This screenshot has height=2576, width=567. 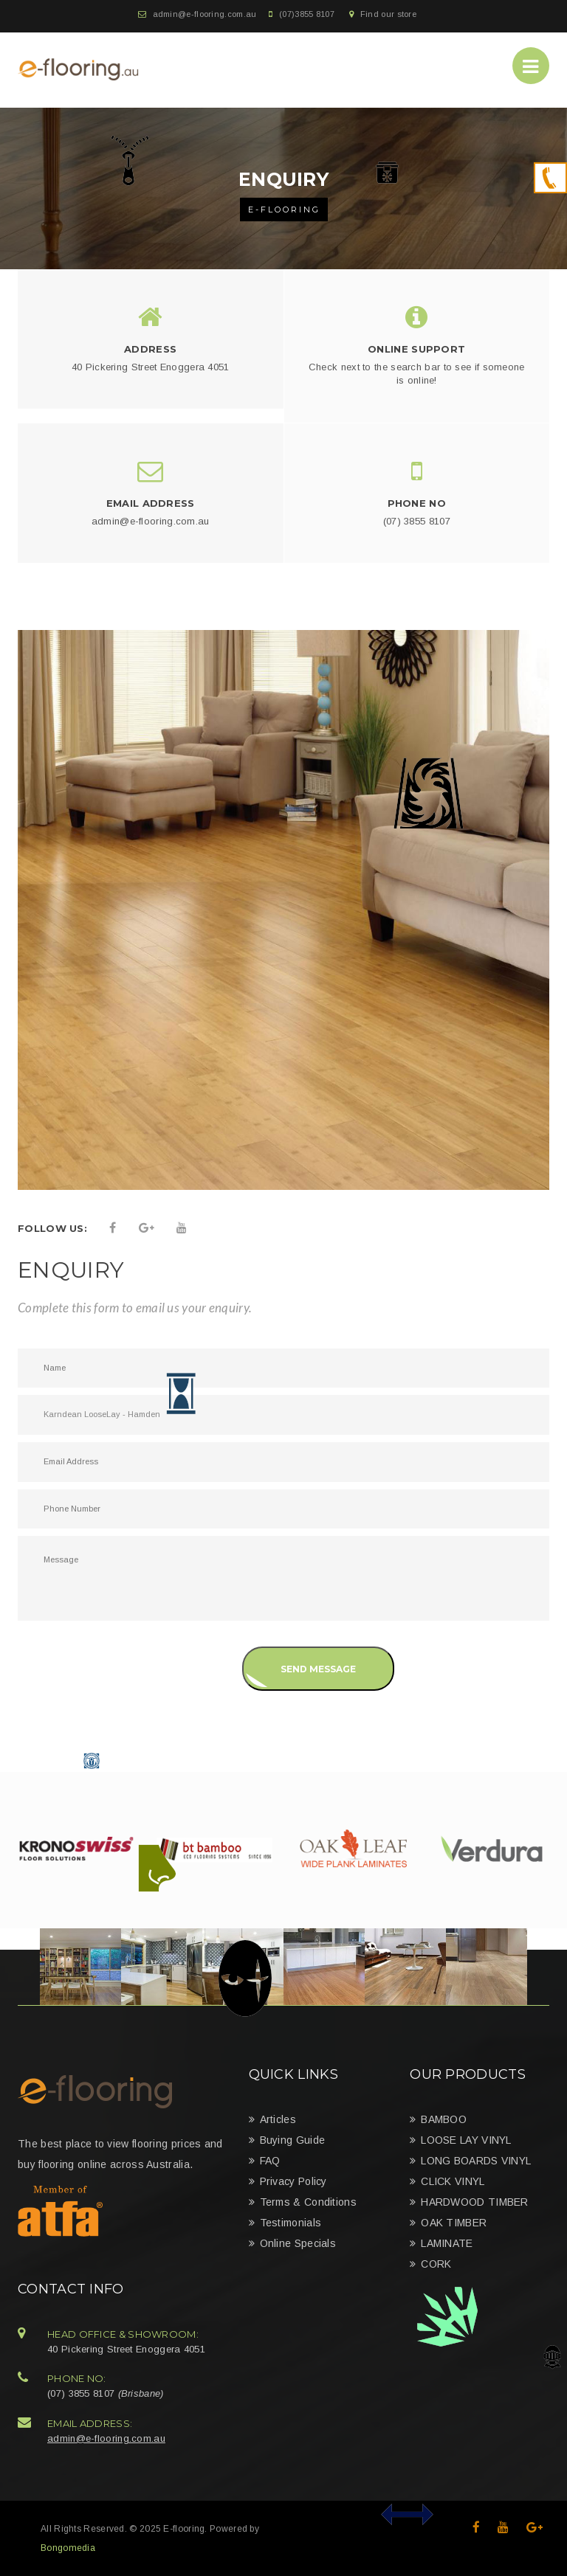 I want to click on enter a magical portal or gateway, so click(x=428, y=793).